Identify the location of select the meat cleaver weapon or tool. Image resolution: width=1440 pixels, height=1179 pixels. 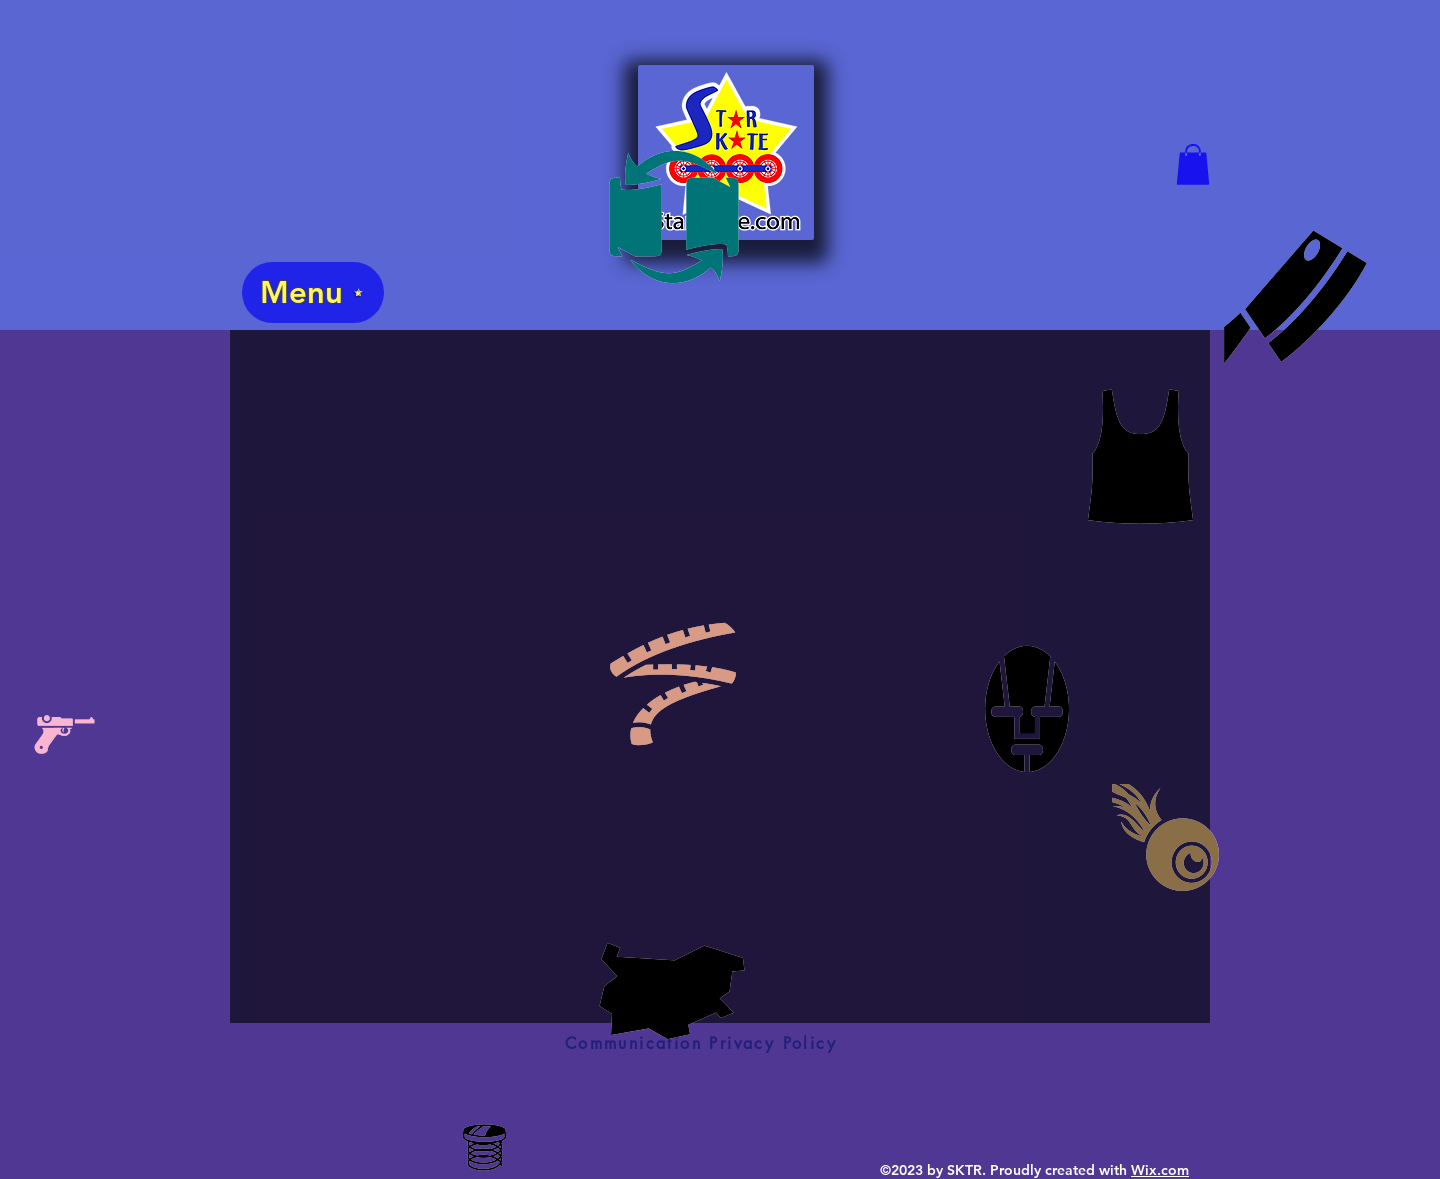
(1296, 301).